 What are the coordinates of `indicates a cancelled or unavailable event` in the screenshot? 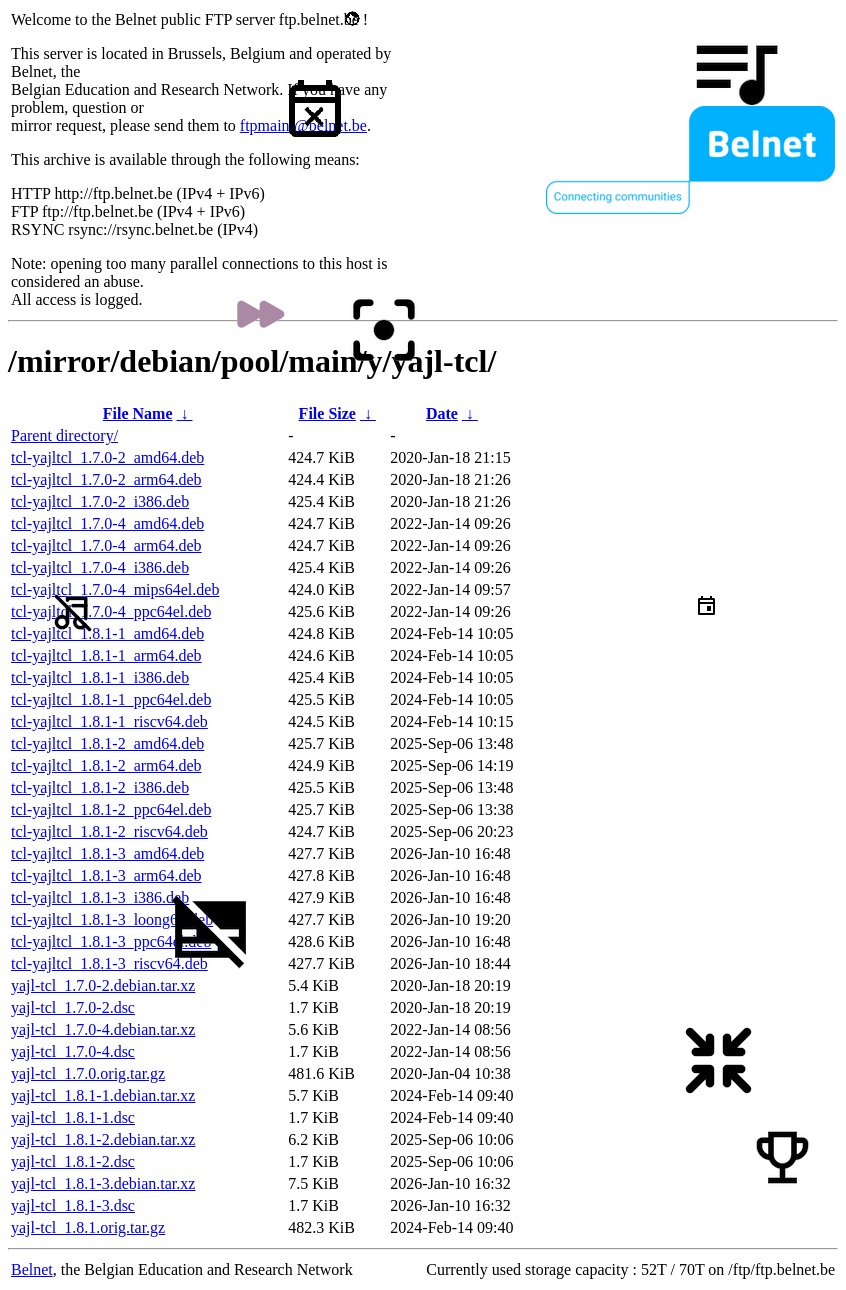 It's located at (315, 111).